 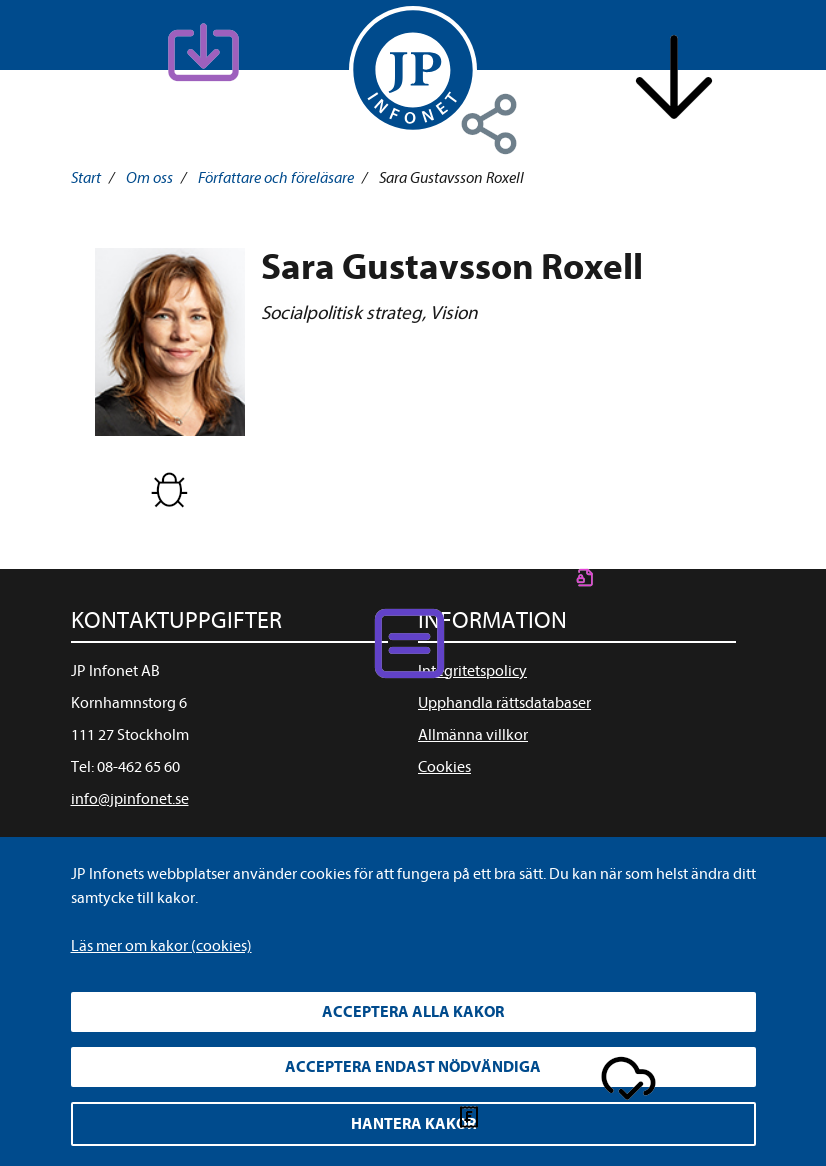 I want to click on report a bug or issue, so click(x=169, y=490).